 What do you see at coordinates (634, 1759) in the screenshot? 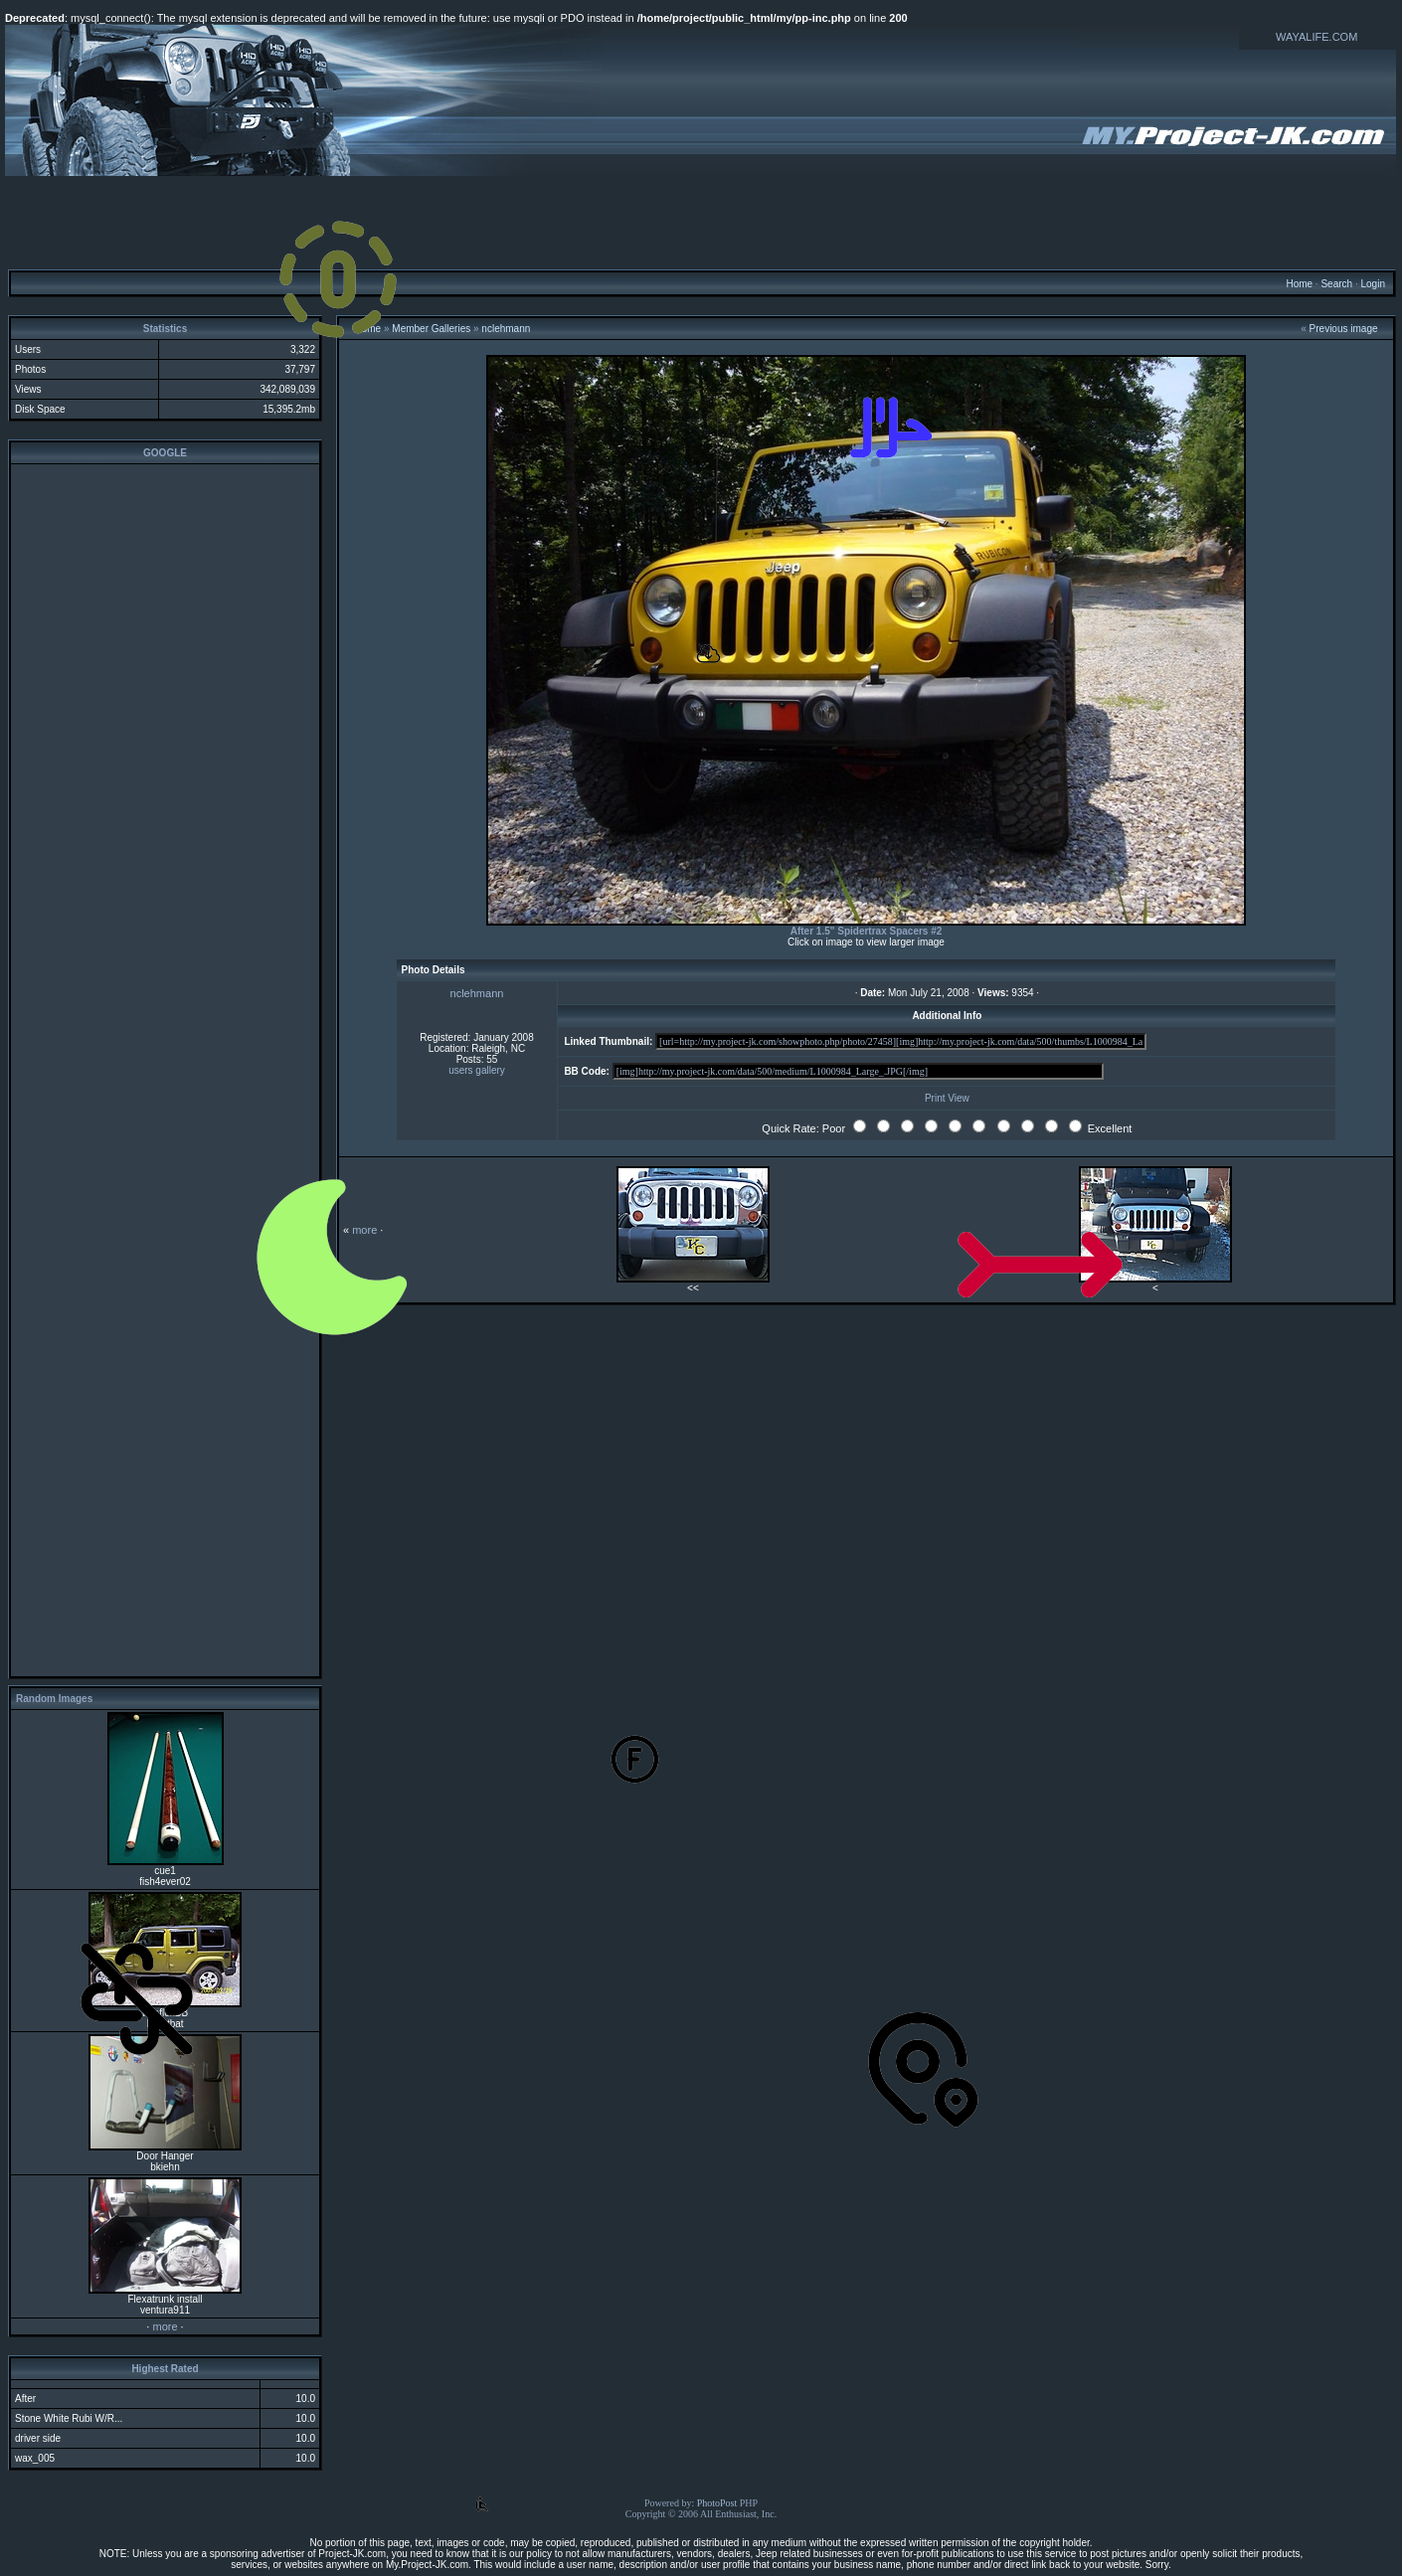
I see `tumble dry on low heat setting` at bounding box center [634, 1759].